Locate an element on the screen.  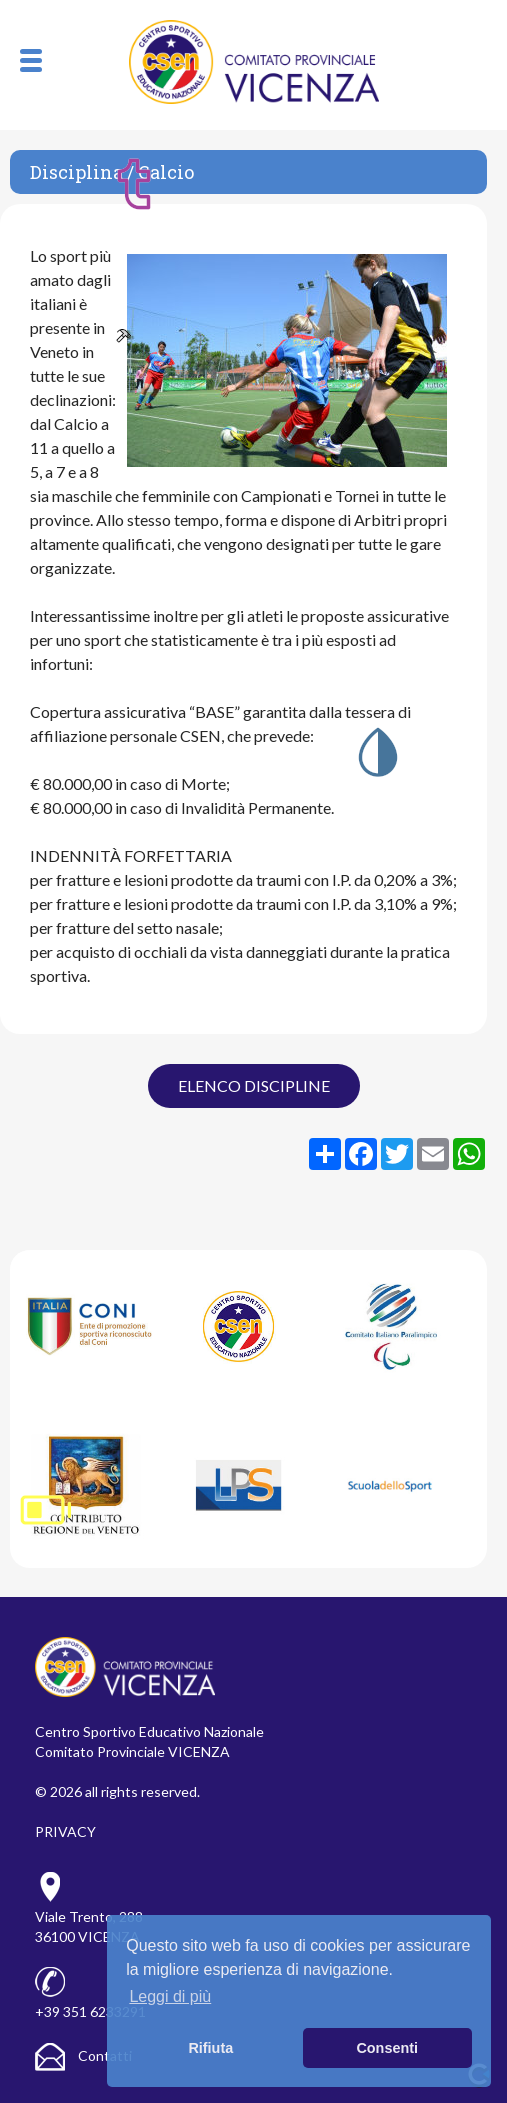
access tools or settings is located at coordinates (123, 336).